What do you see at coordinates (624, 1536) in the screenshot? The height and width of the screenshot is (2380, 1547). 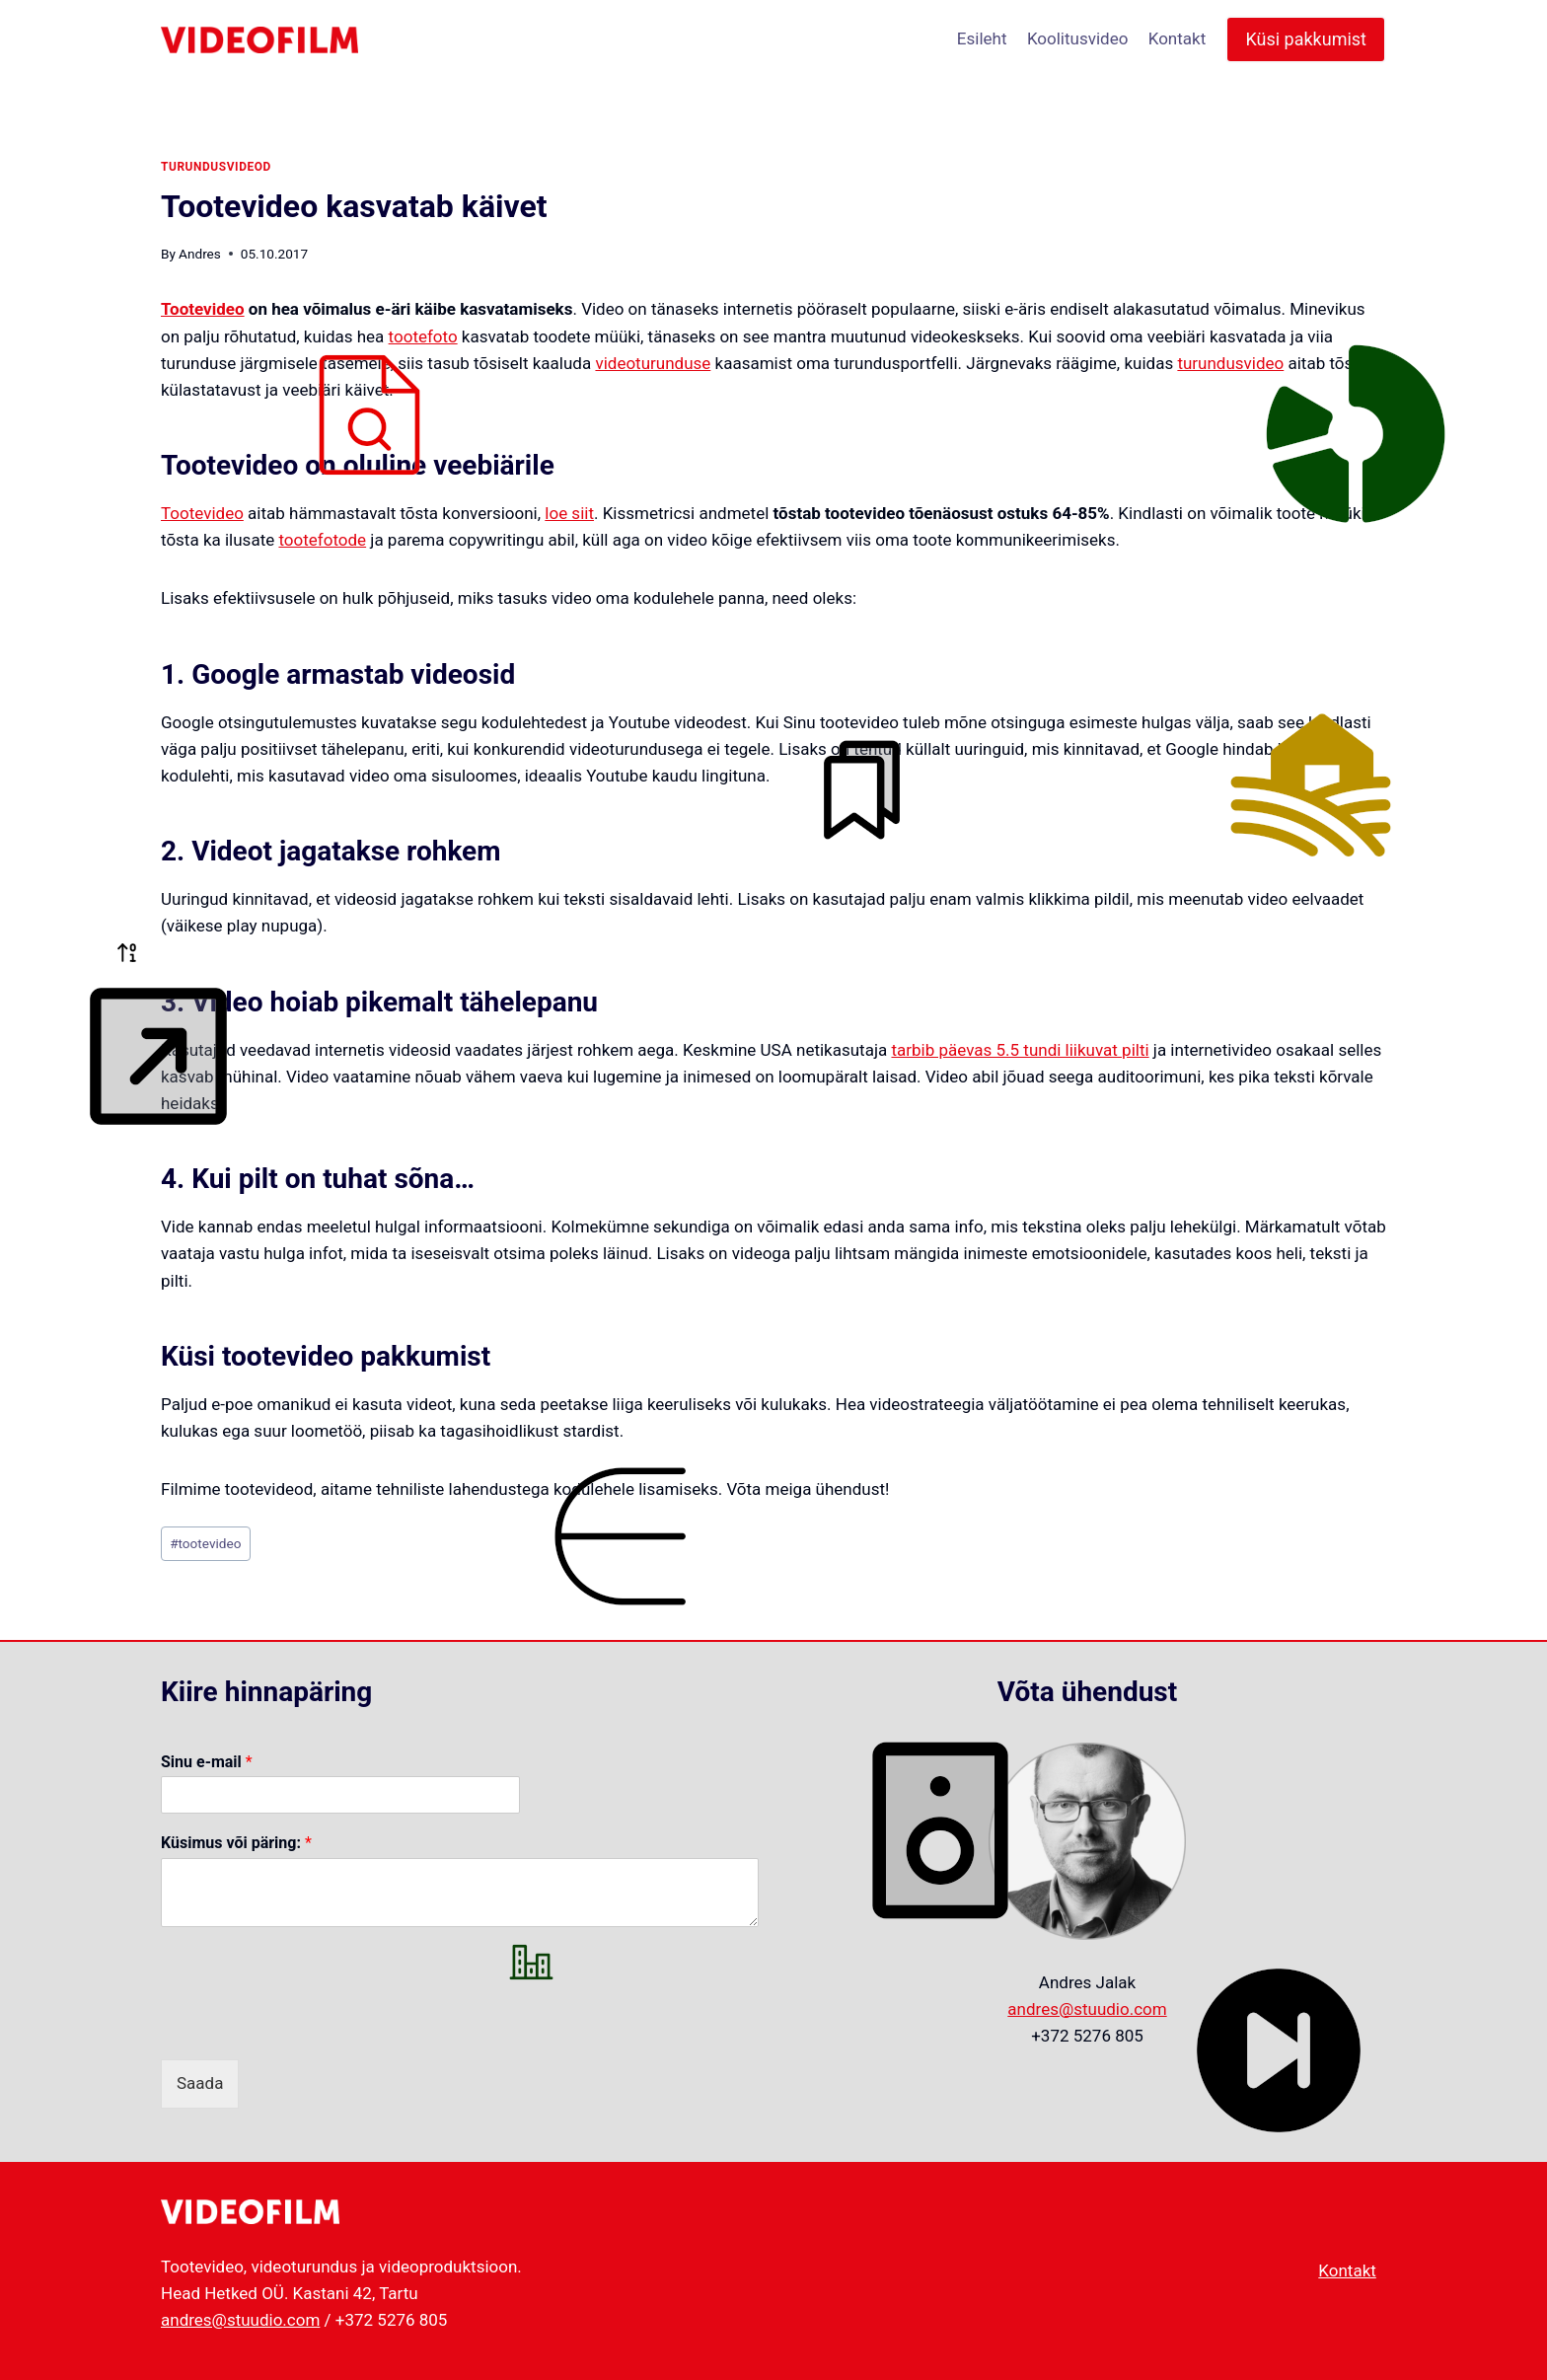 I see `indicates set membership in mathematical notation` at bounding box center [624, 1536].